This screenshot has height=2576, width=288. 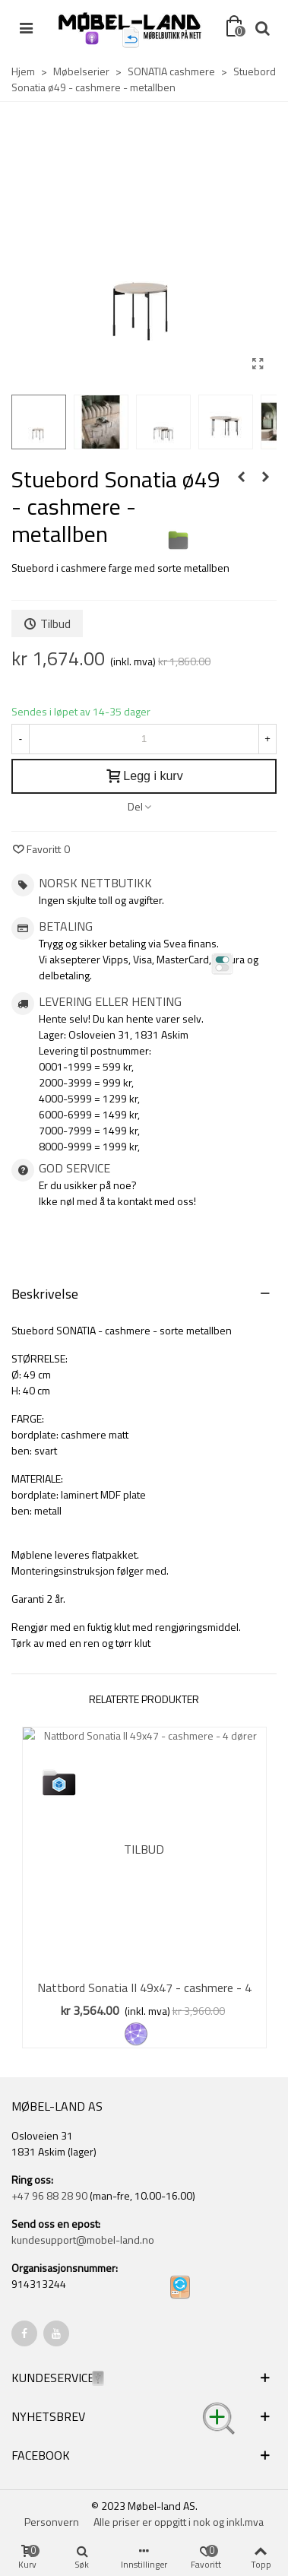 I want to click on open the apple podcasts app, so click(x=92, y=38).